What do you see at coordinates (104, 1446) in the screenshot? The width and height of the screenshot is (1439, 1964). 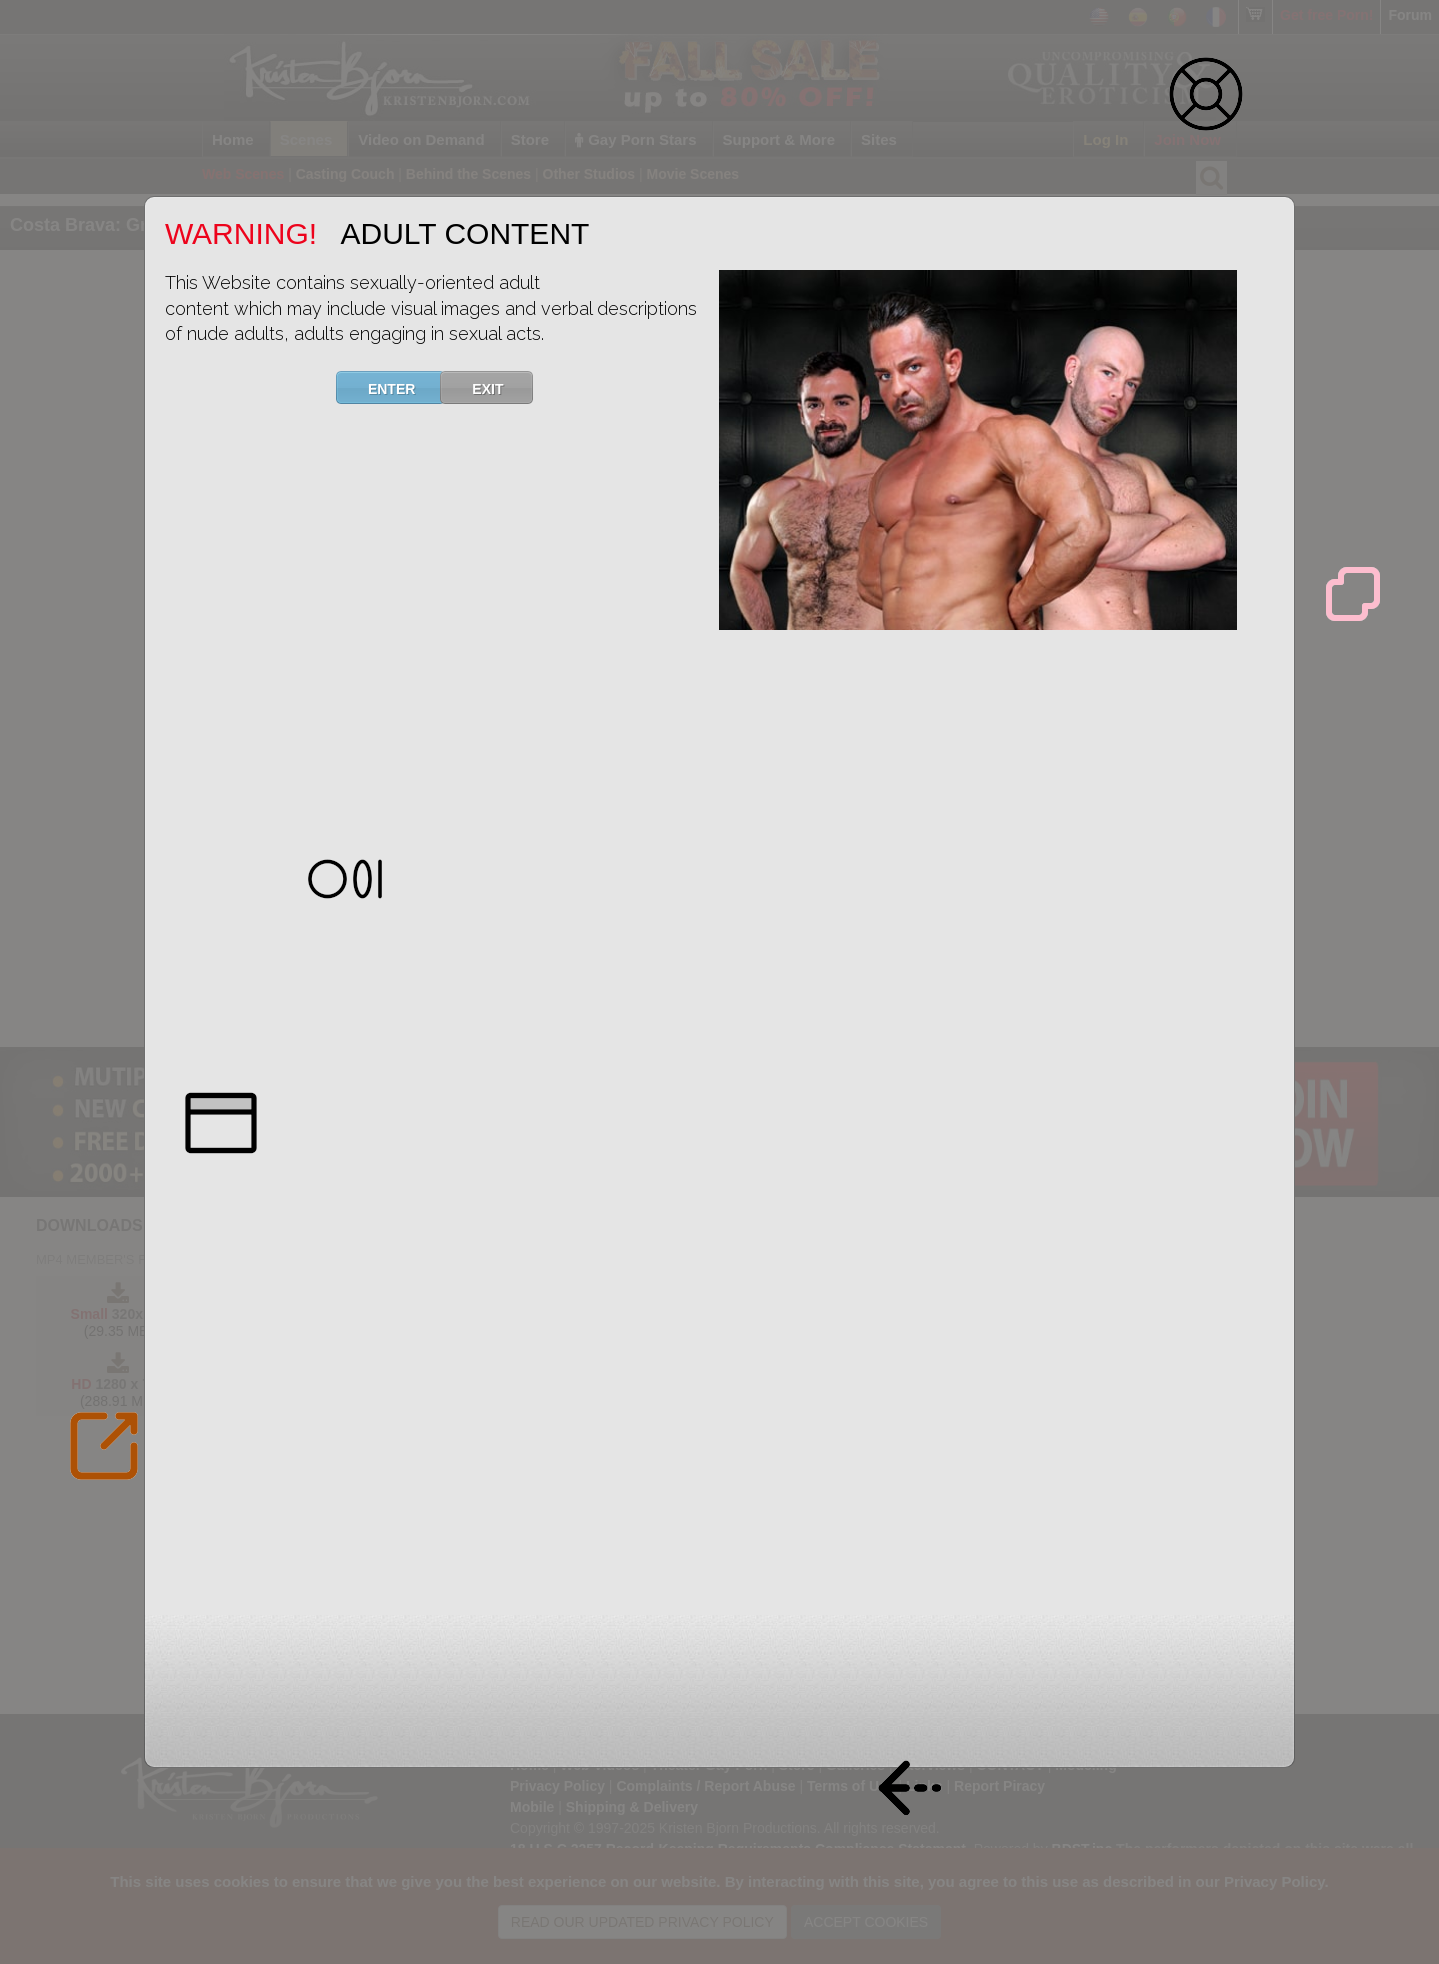 I see `open link in a new tab or window` at bounding box center [104, 1446].